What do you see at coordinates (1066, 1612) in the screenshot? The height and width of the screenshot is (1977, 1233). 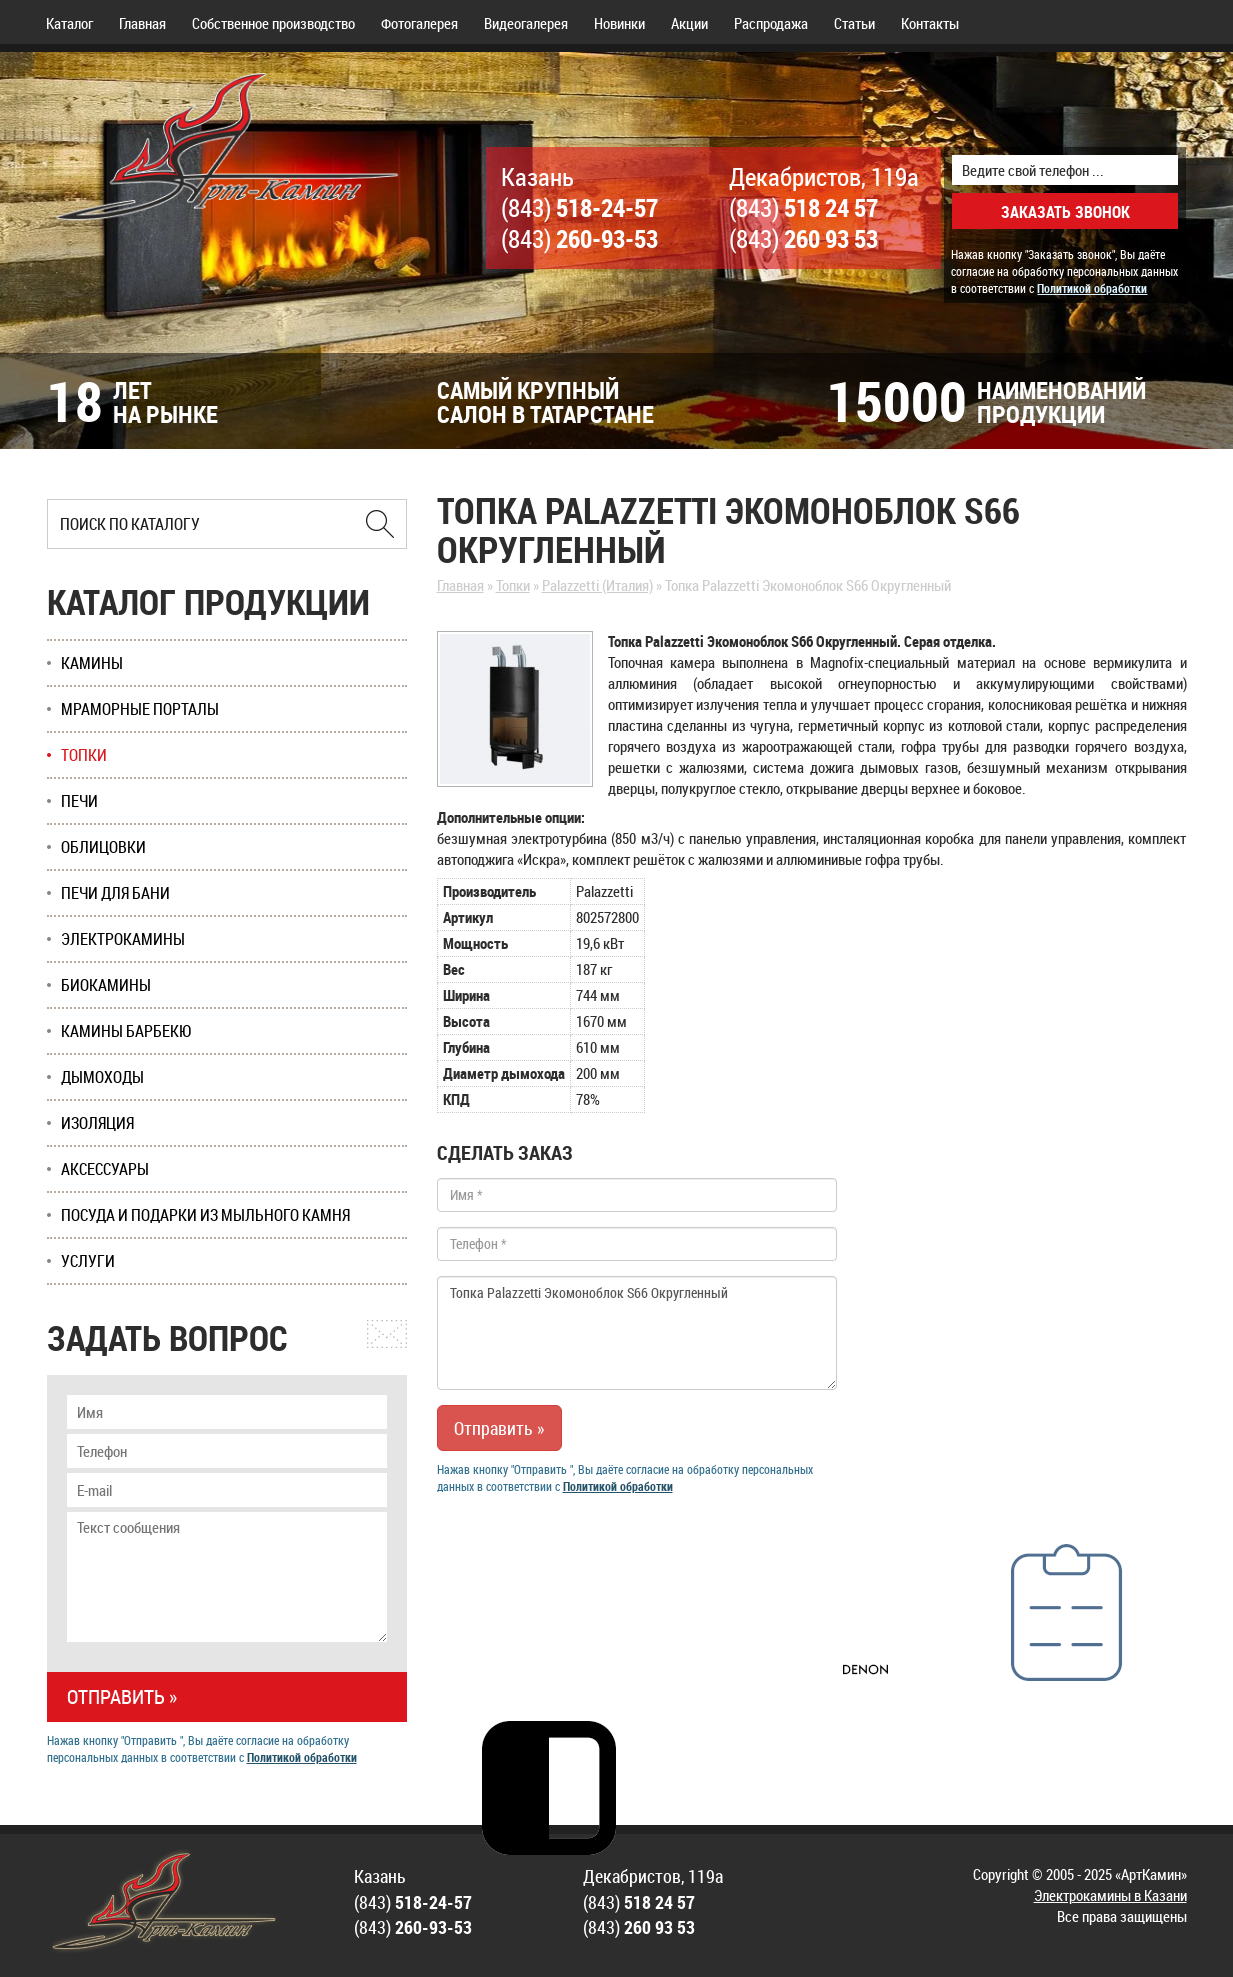 I see `react hook form library logo` at bounding box center [1066, 1612].